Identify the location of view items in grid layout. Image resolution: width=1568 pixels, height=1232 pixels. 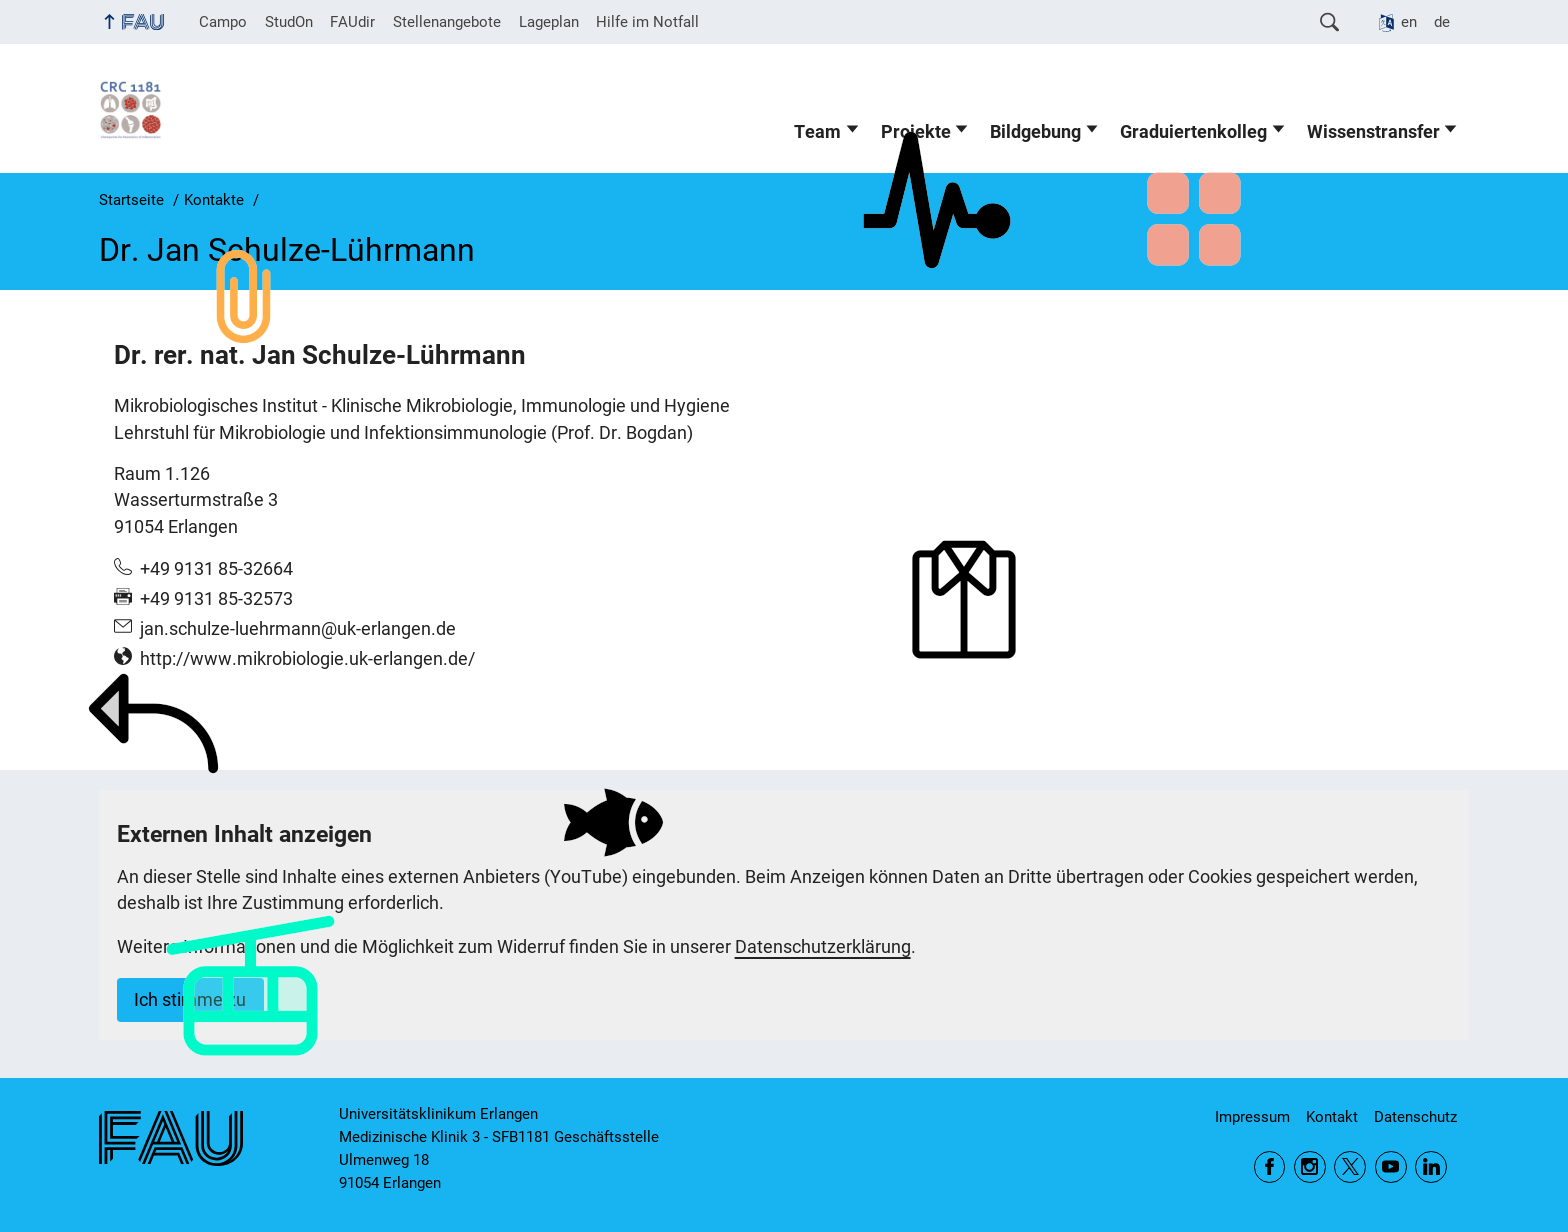
(1194, 219).